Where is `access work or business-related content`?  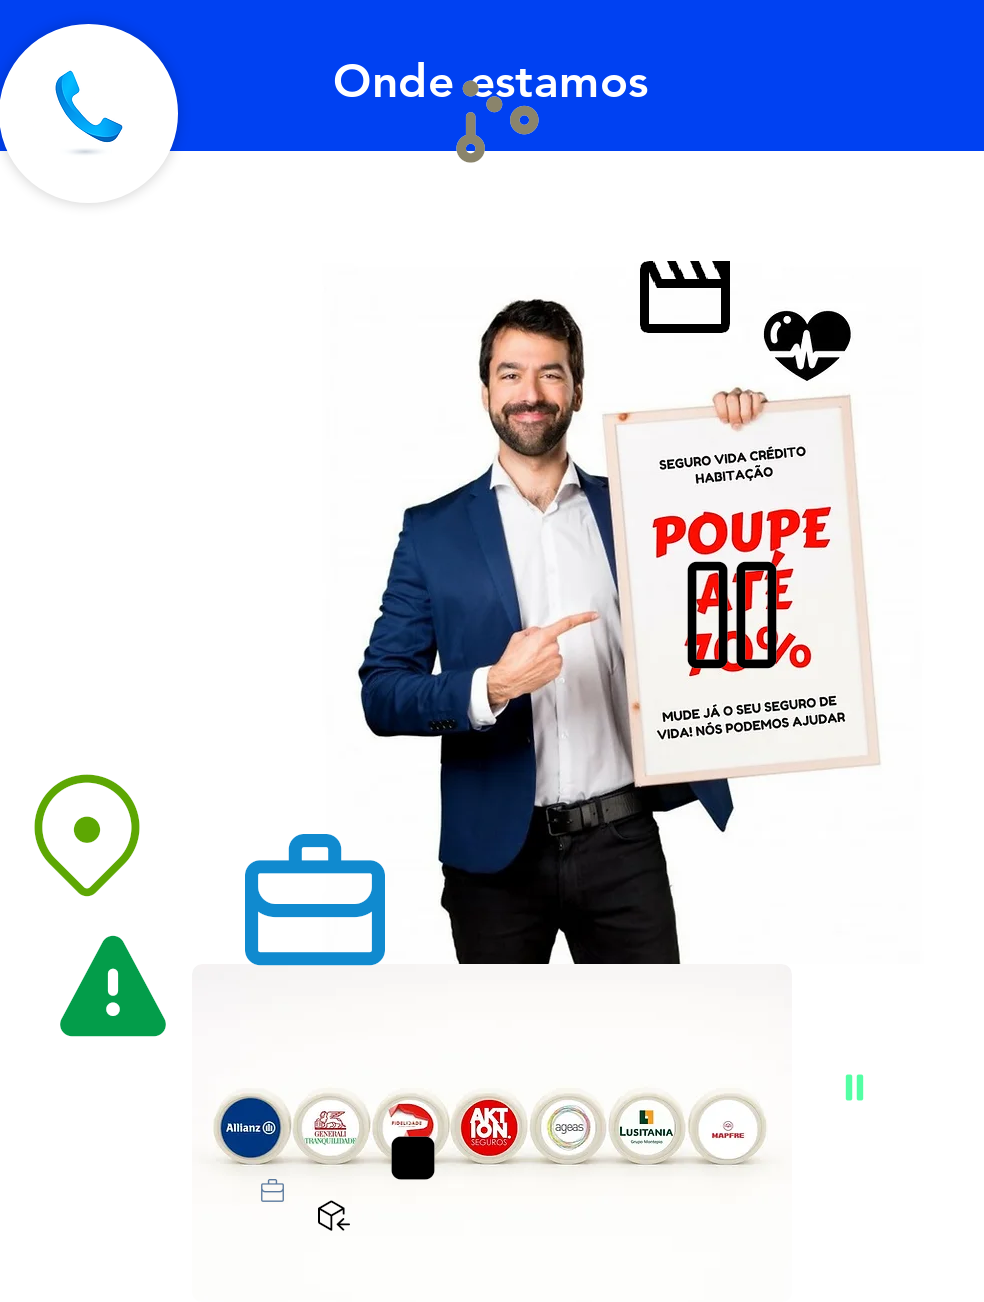
access work or business-related content is located at coordinates (315, 904).